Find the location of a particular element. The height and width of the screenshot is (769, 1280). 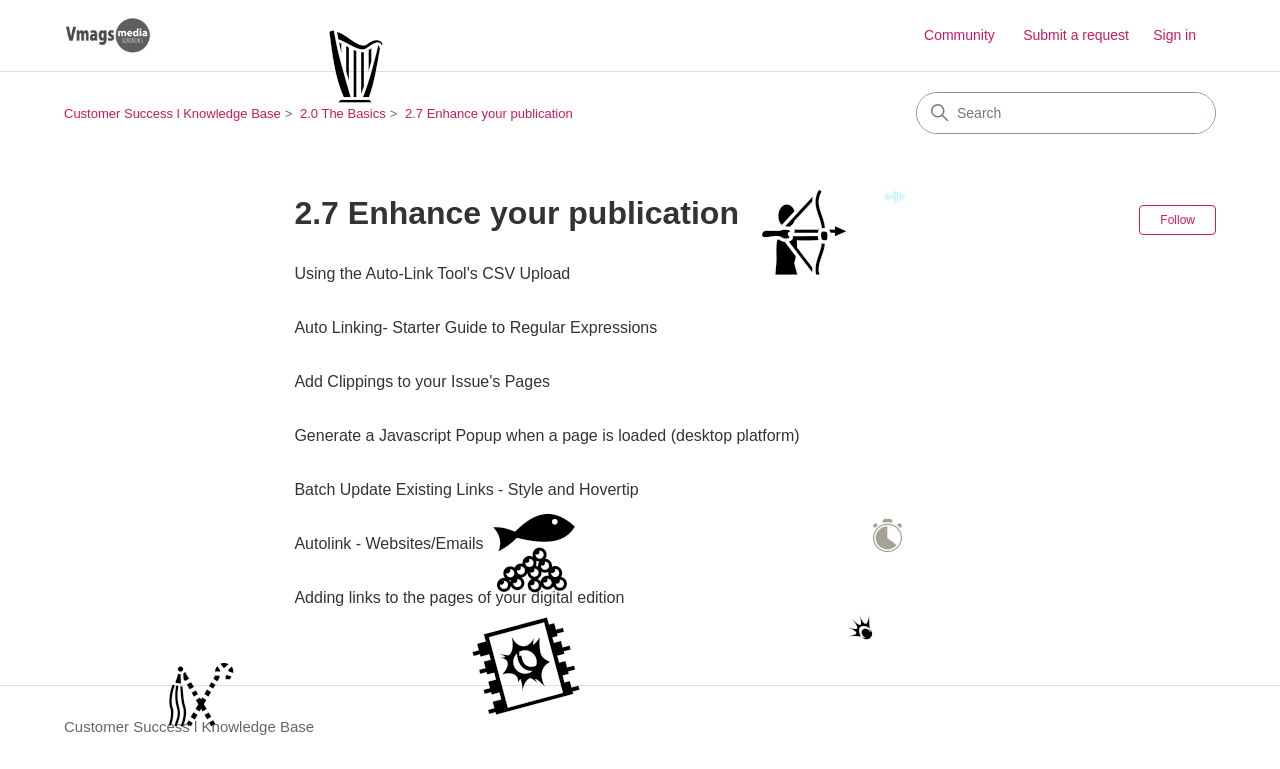

access music or audio settings is located at coordinates (355, 66).